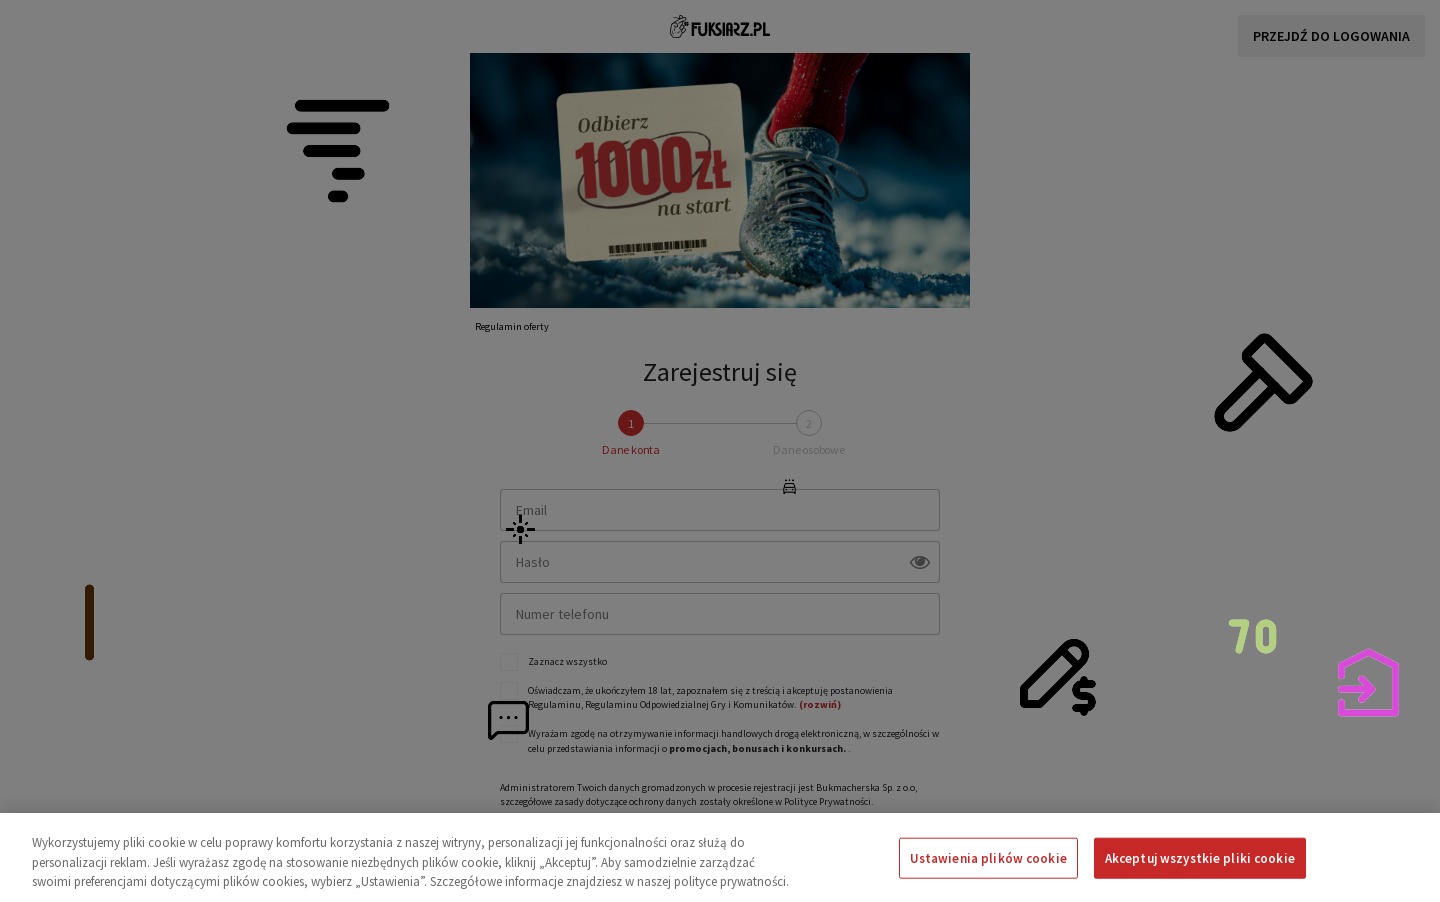  What do you see at coordinates (520, 529) in the screenshot?
I see `add lens flare effect to image` at bounding box center [520, 529].